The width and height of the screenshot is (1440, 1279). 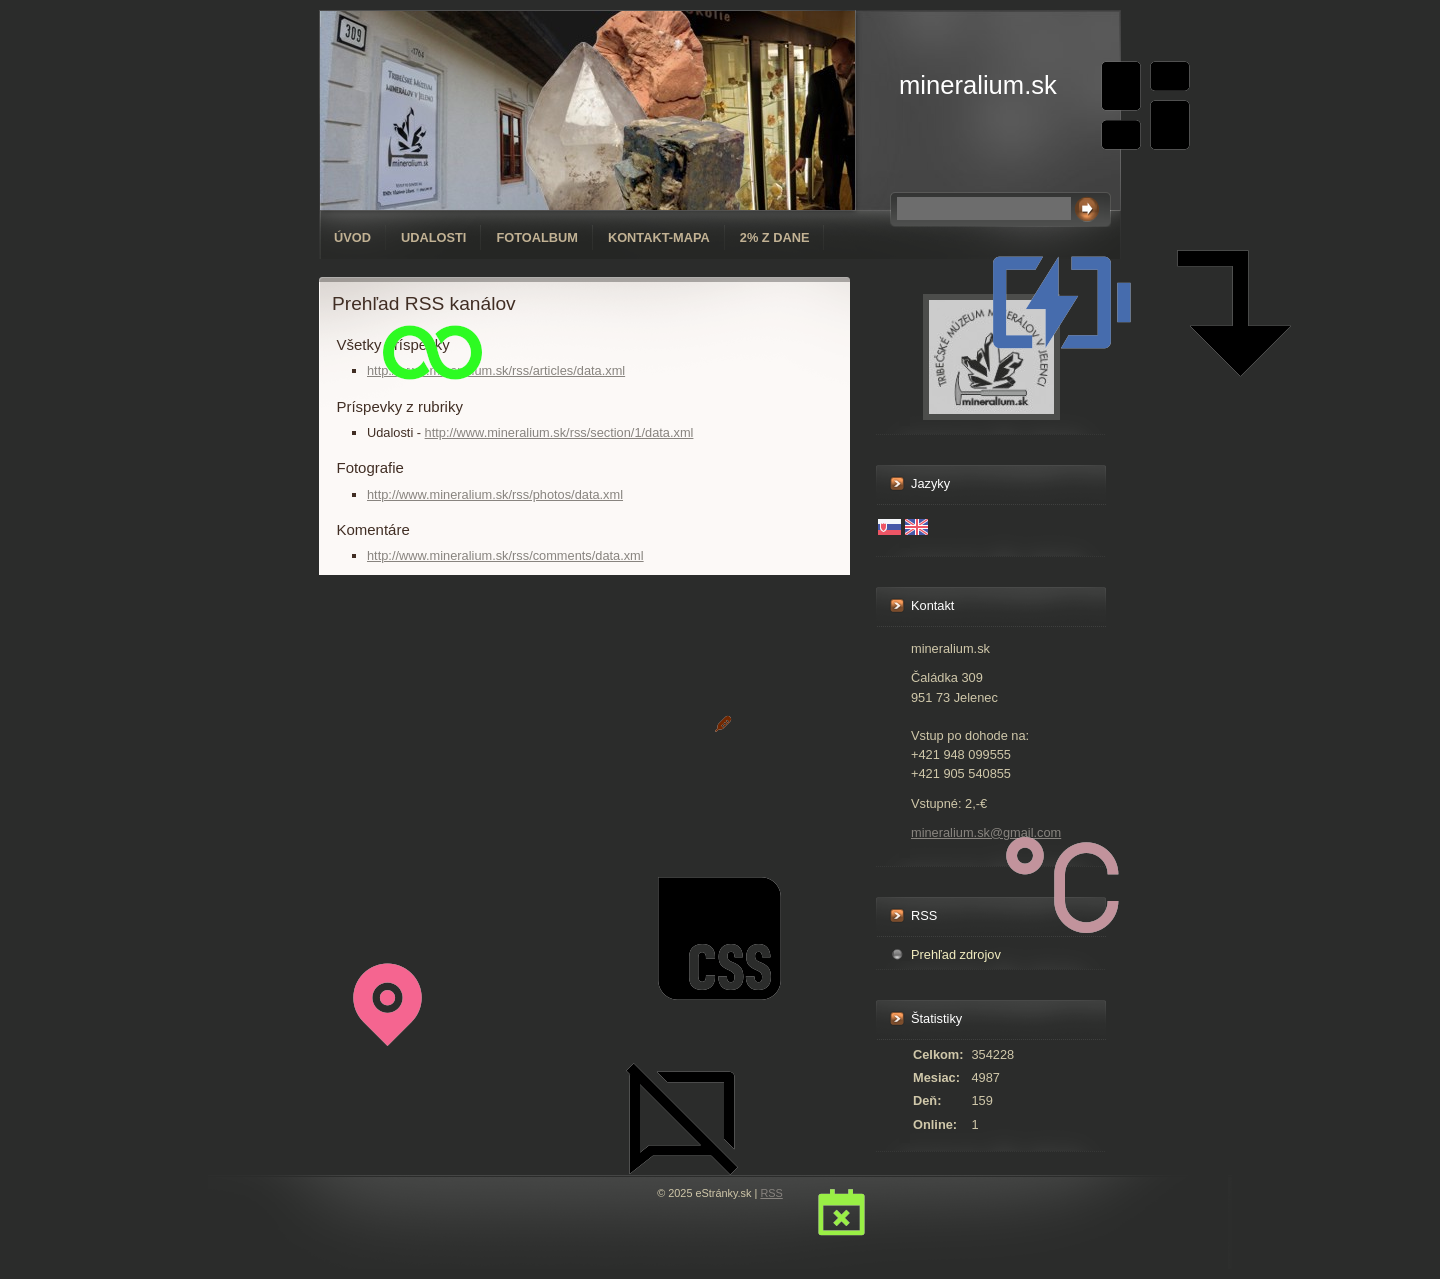 What do you see at coordinates (387, 1001) in the screenshot?
I see `view location on map` at bounding box center [387, 1001].